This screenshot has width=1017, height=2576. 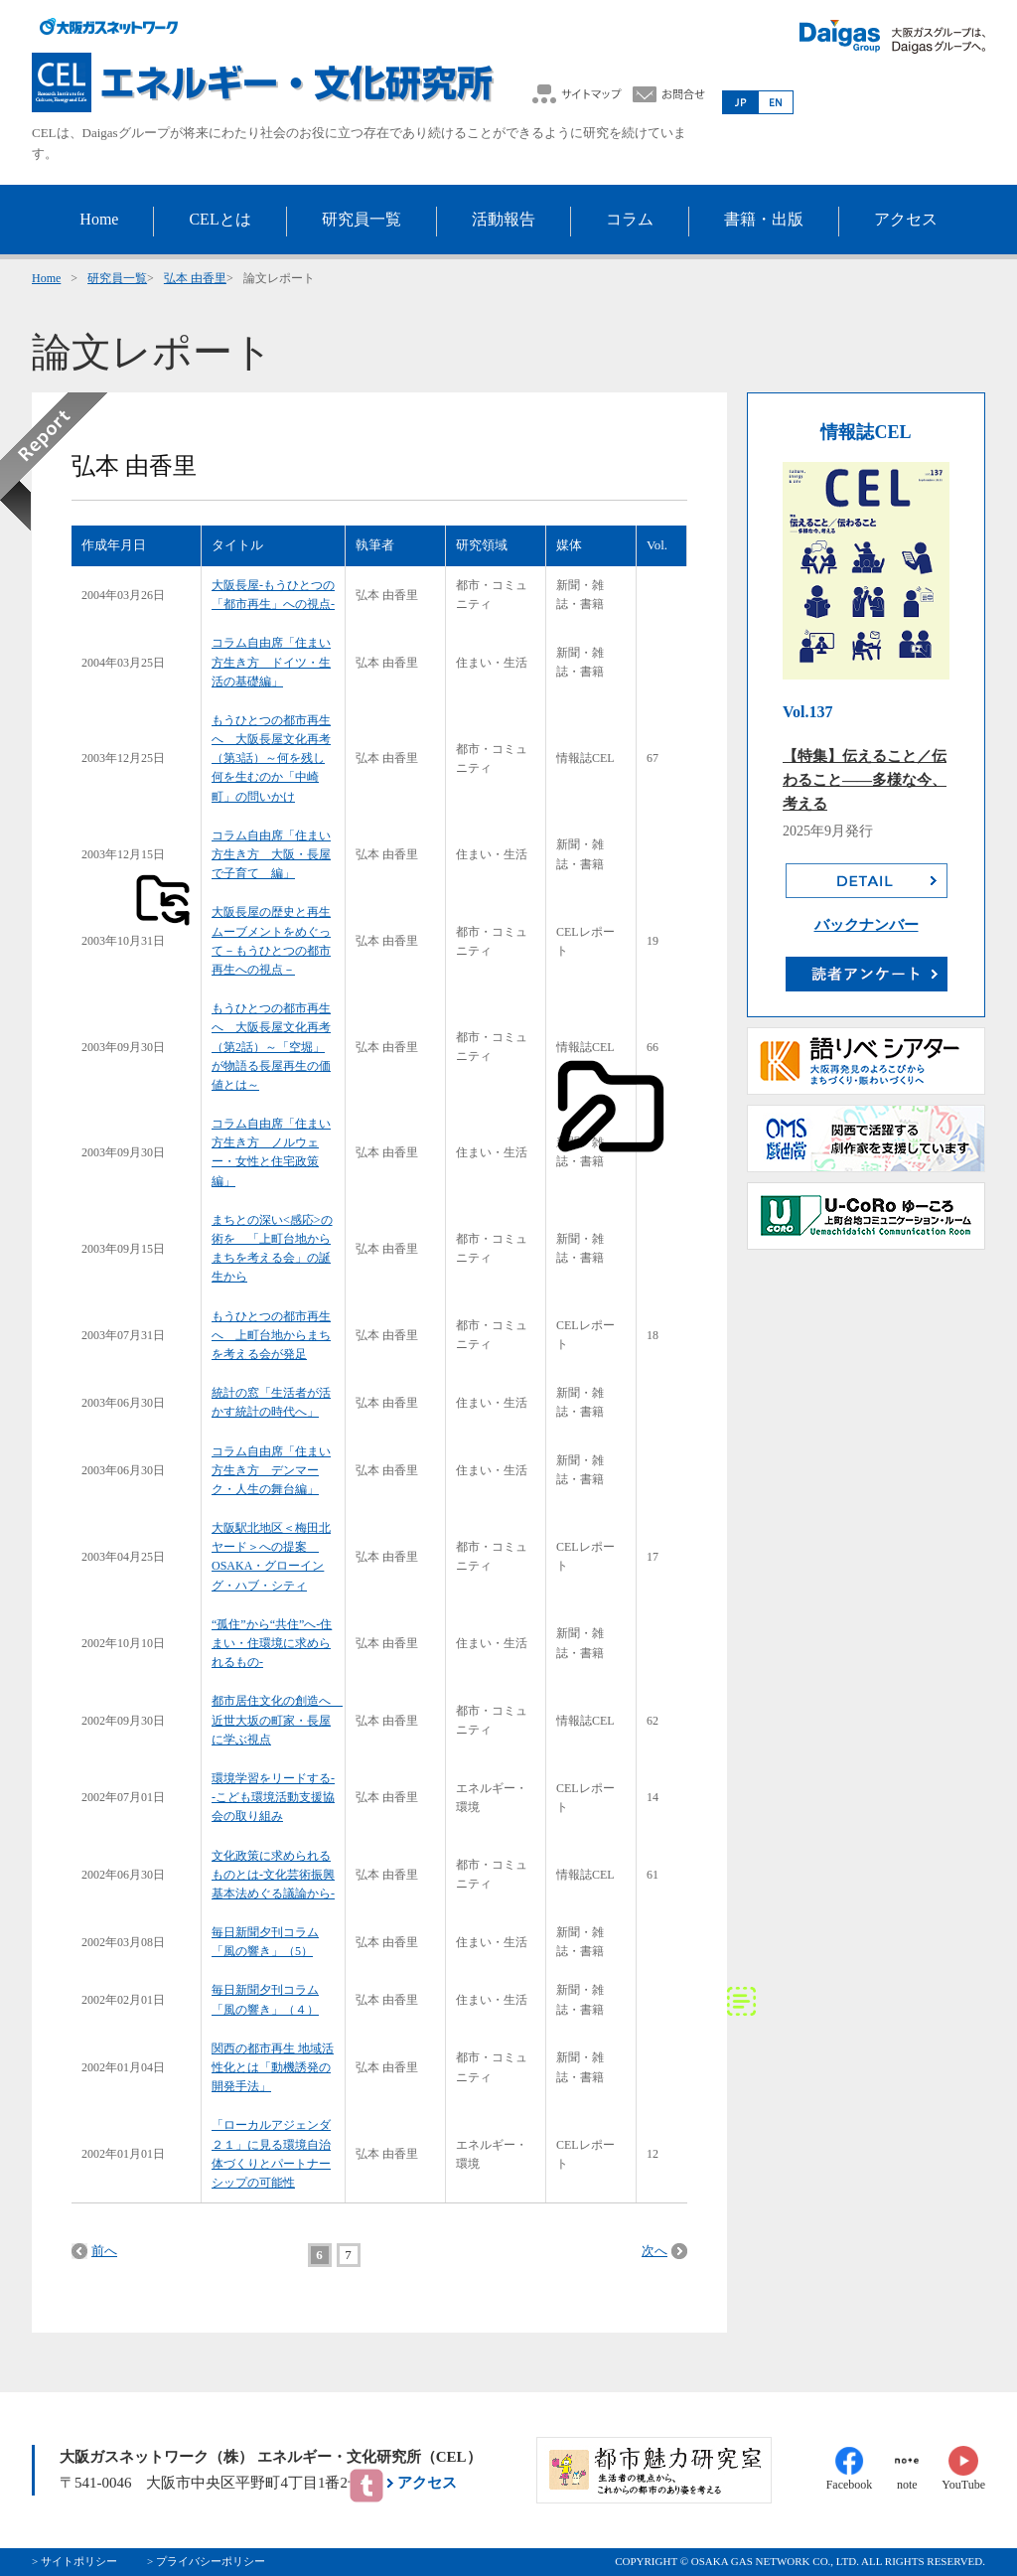 What do you see at coordinates (366, 2486) in the screenshot?
I see `open the tumblr app` at bounding box center [366, 2486].